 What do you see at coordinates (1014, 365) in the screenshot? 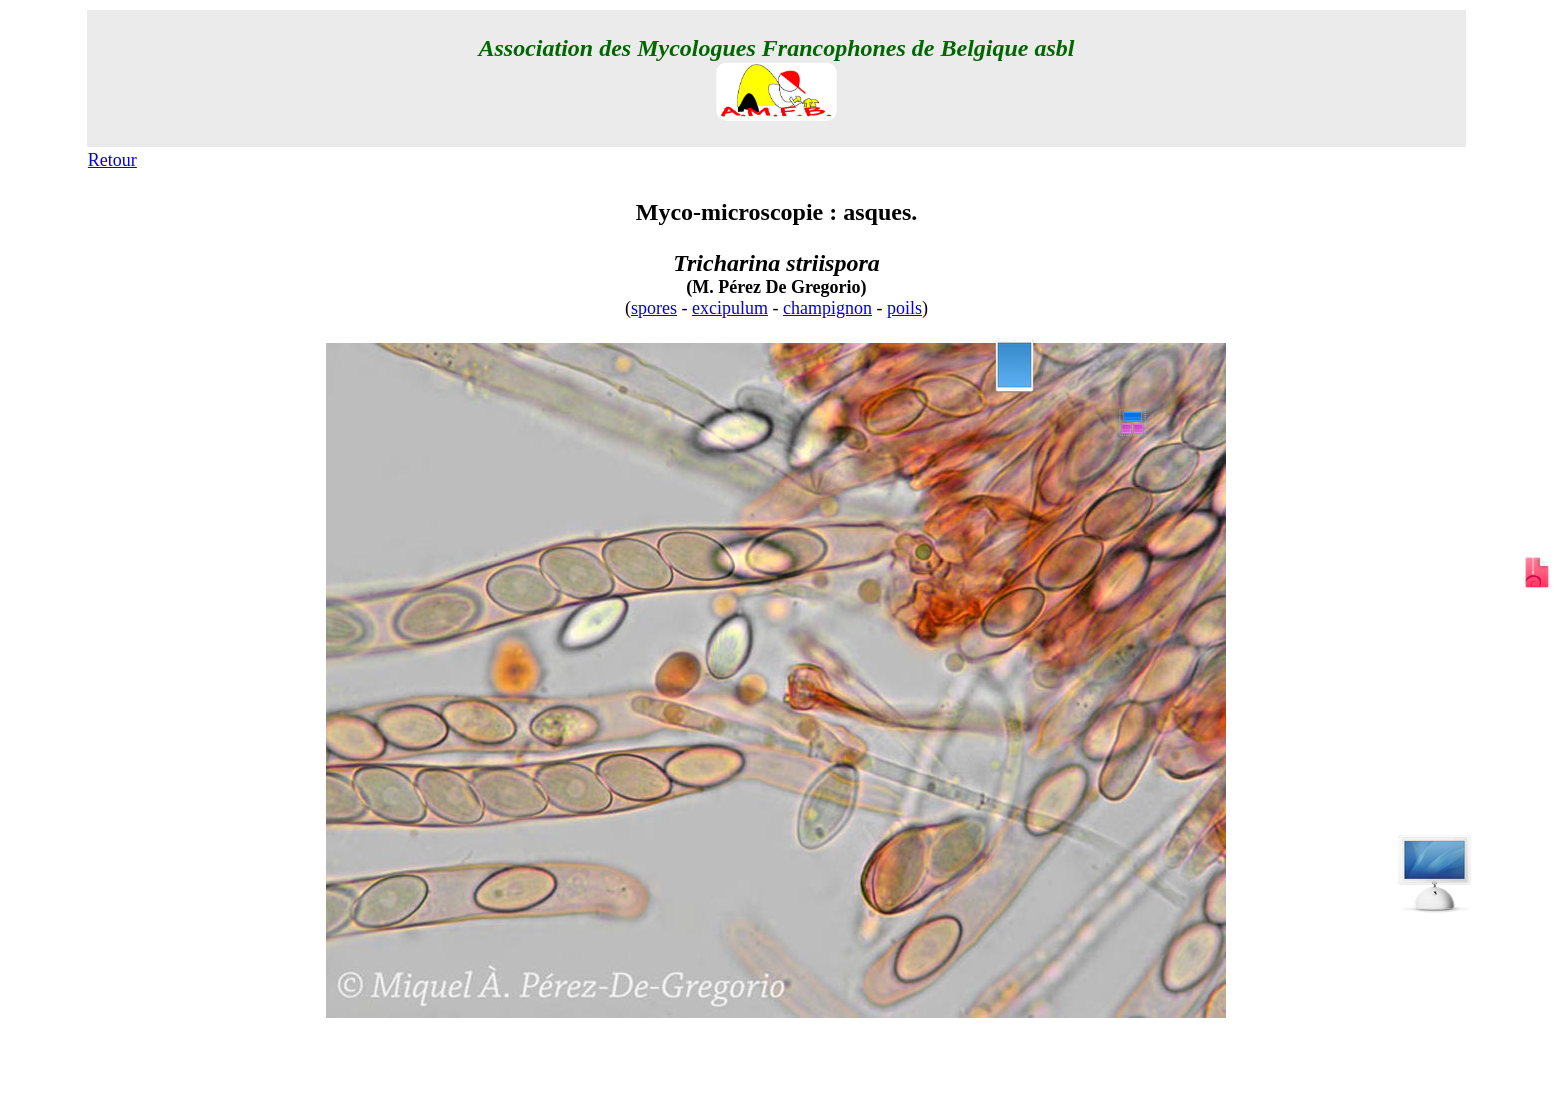
I see `iPad device with cellular connectivity` at bounding box center [1014, 365].